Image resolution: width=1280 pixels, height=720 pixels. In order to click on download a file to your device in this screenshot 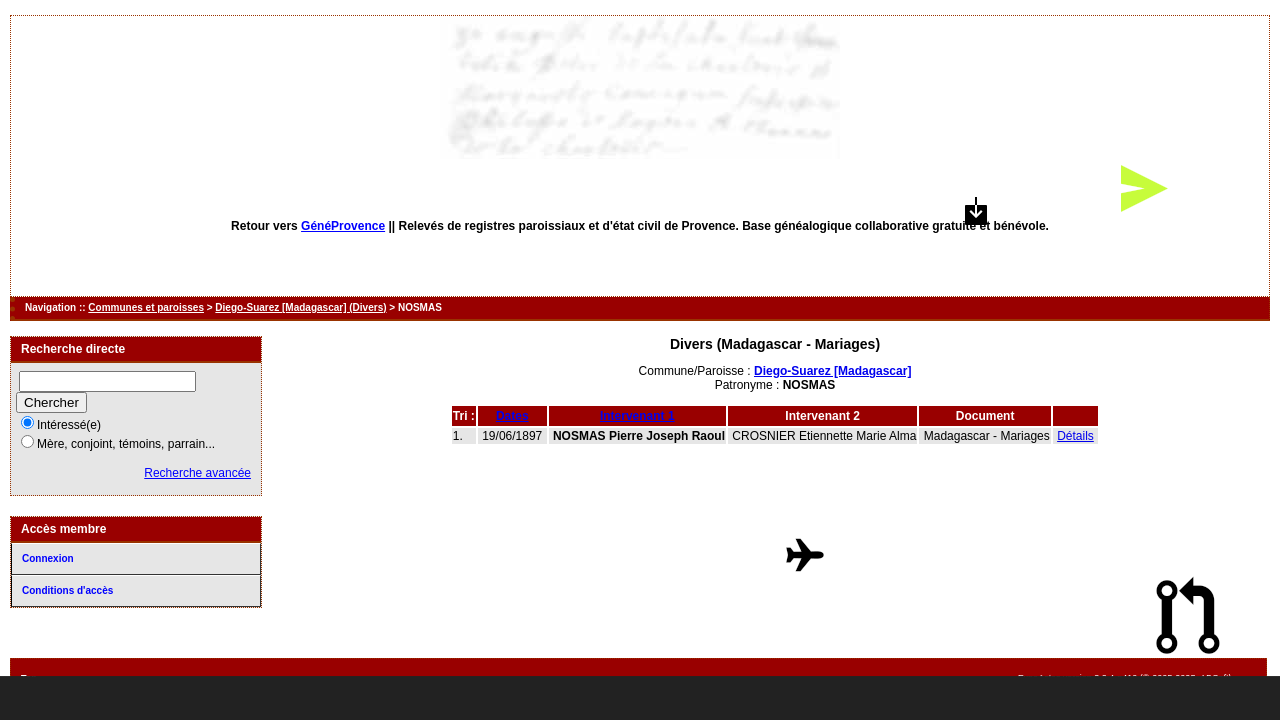, I will do `click(976, 211)`.